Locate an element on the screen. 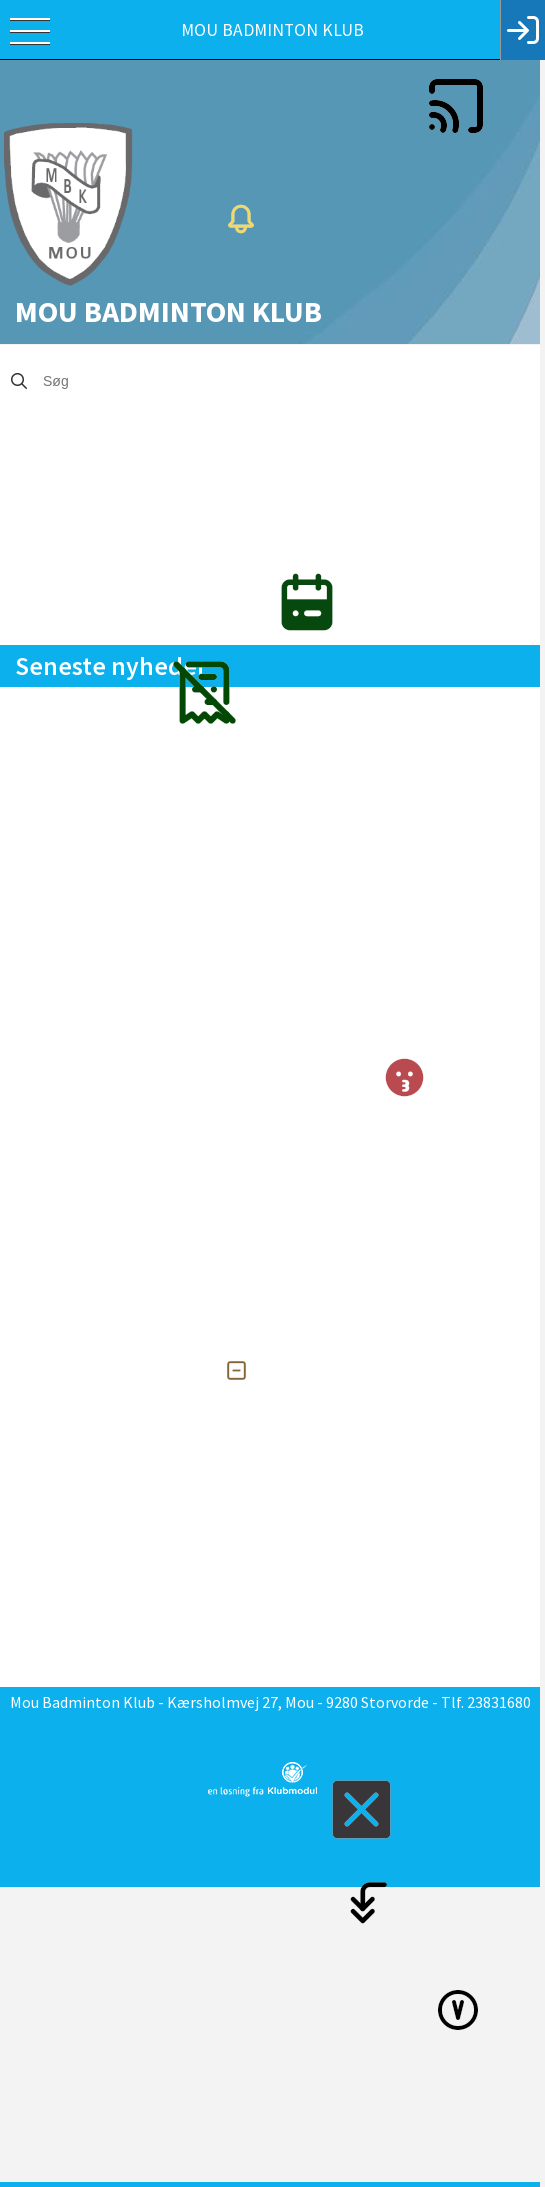 The height and width of the screenshot is (2187, 545). go back and scroll down is located at coordinates (370, 1904).